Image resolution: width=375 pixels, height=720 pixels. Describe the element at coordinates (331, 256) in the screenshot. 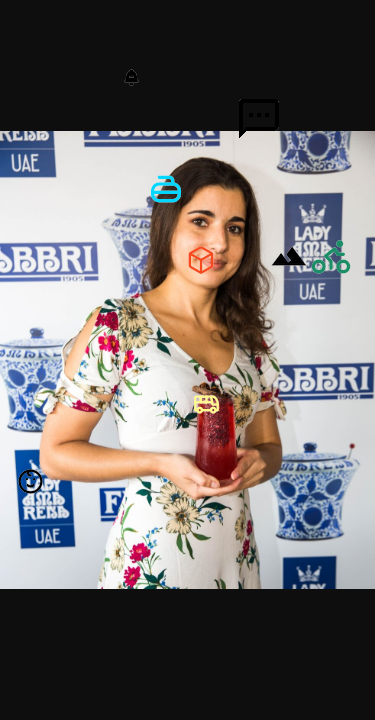

I see `access bike or cycling options` at that location.